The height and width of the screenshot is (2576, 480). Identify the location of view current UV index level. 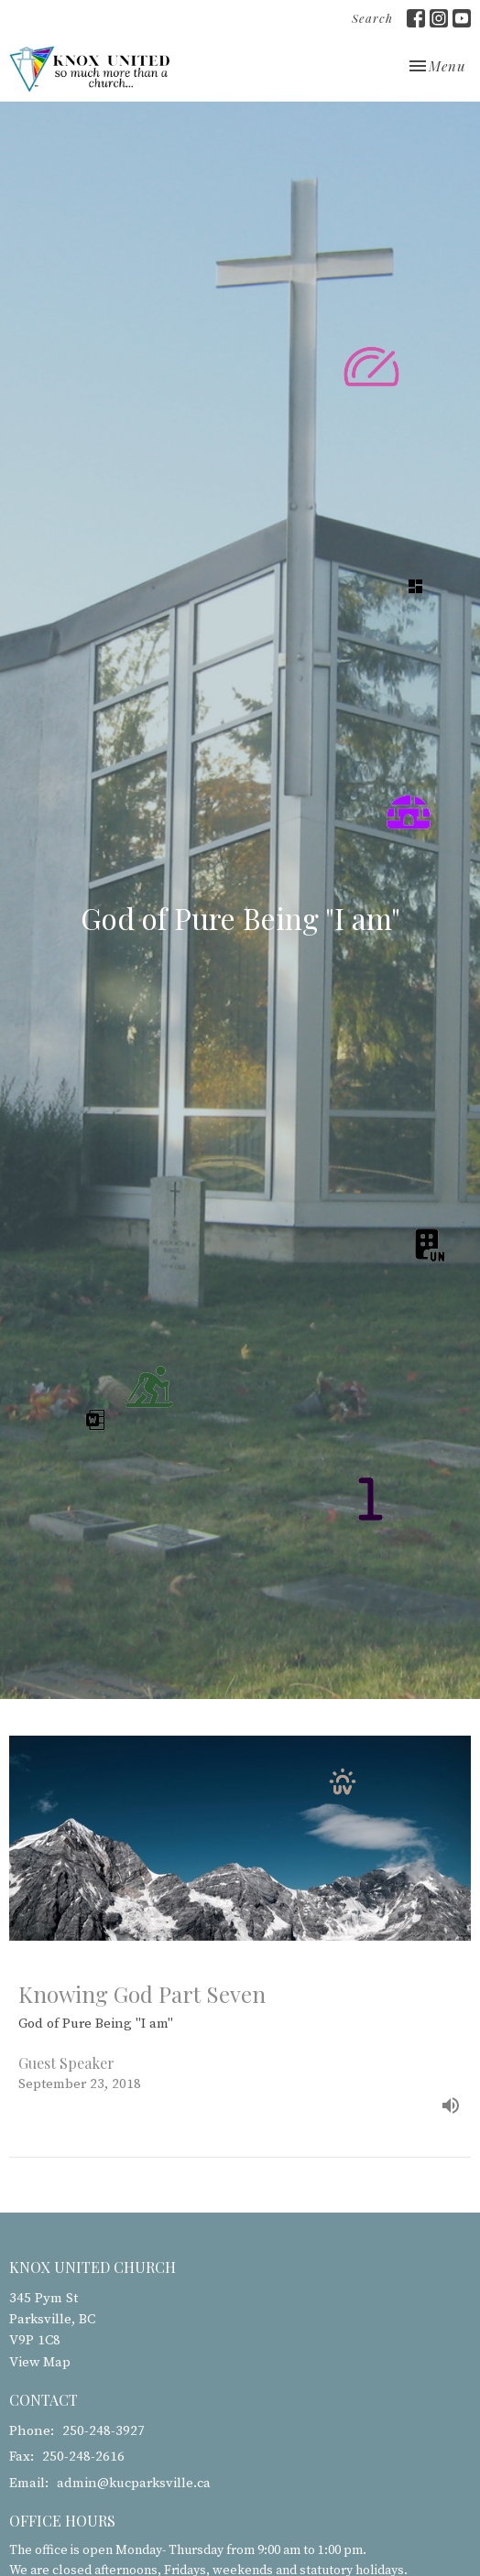
(343, 1781).